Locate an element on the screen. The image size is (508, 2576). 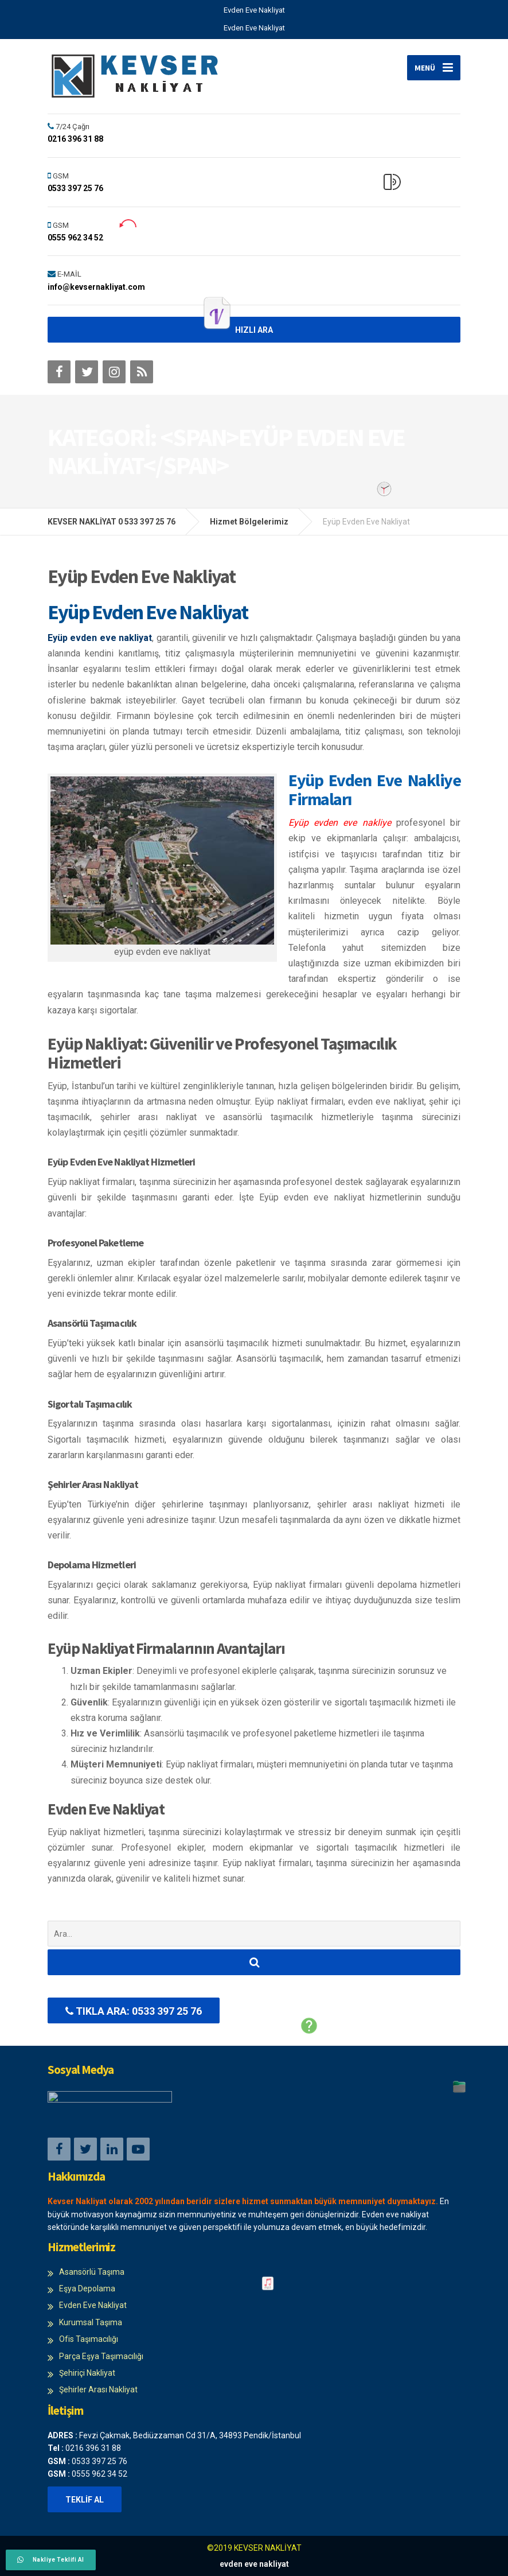
access time and date administrative settings is located at coordinates (384, 489).